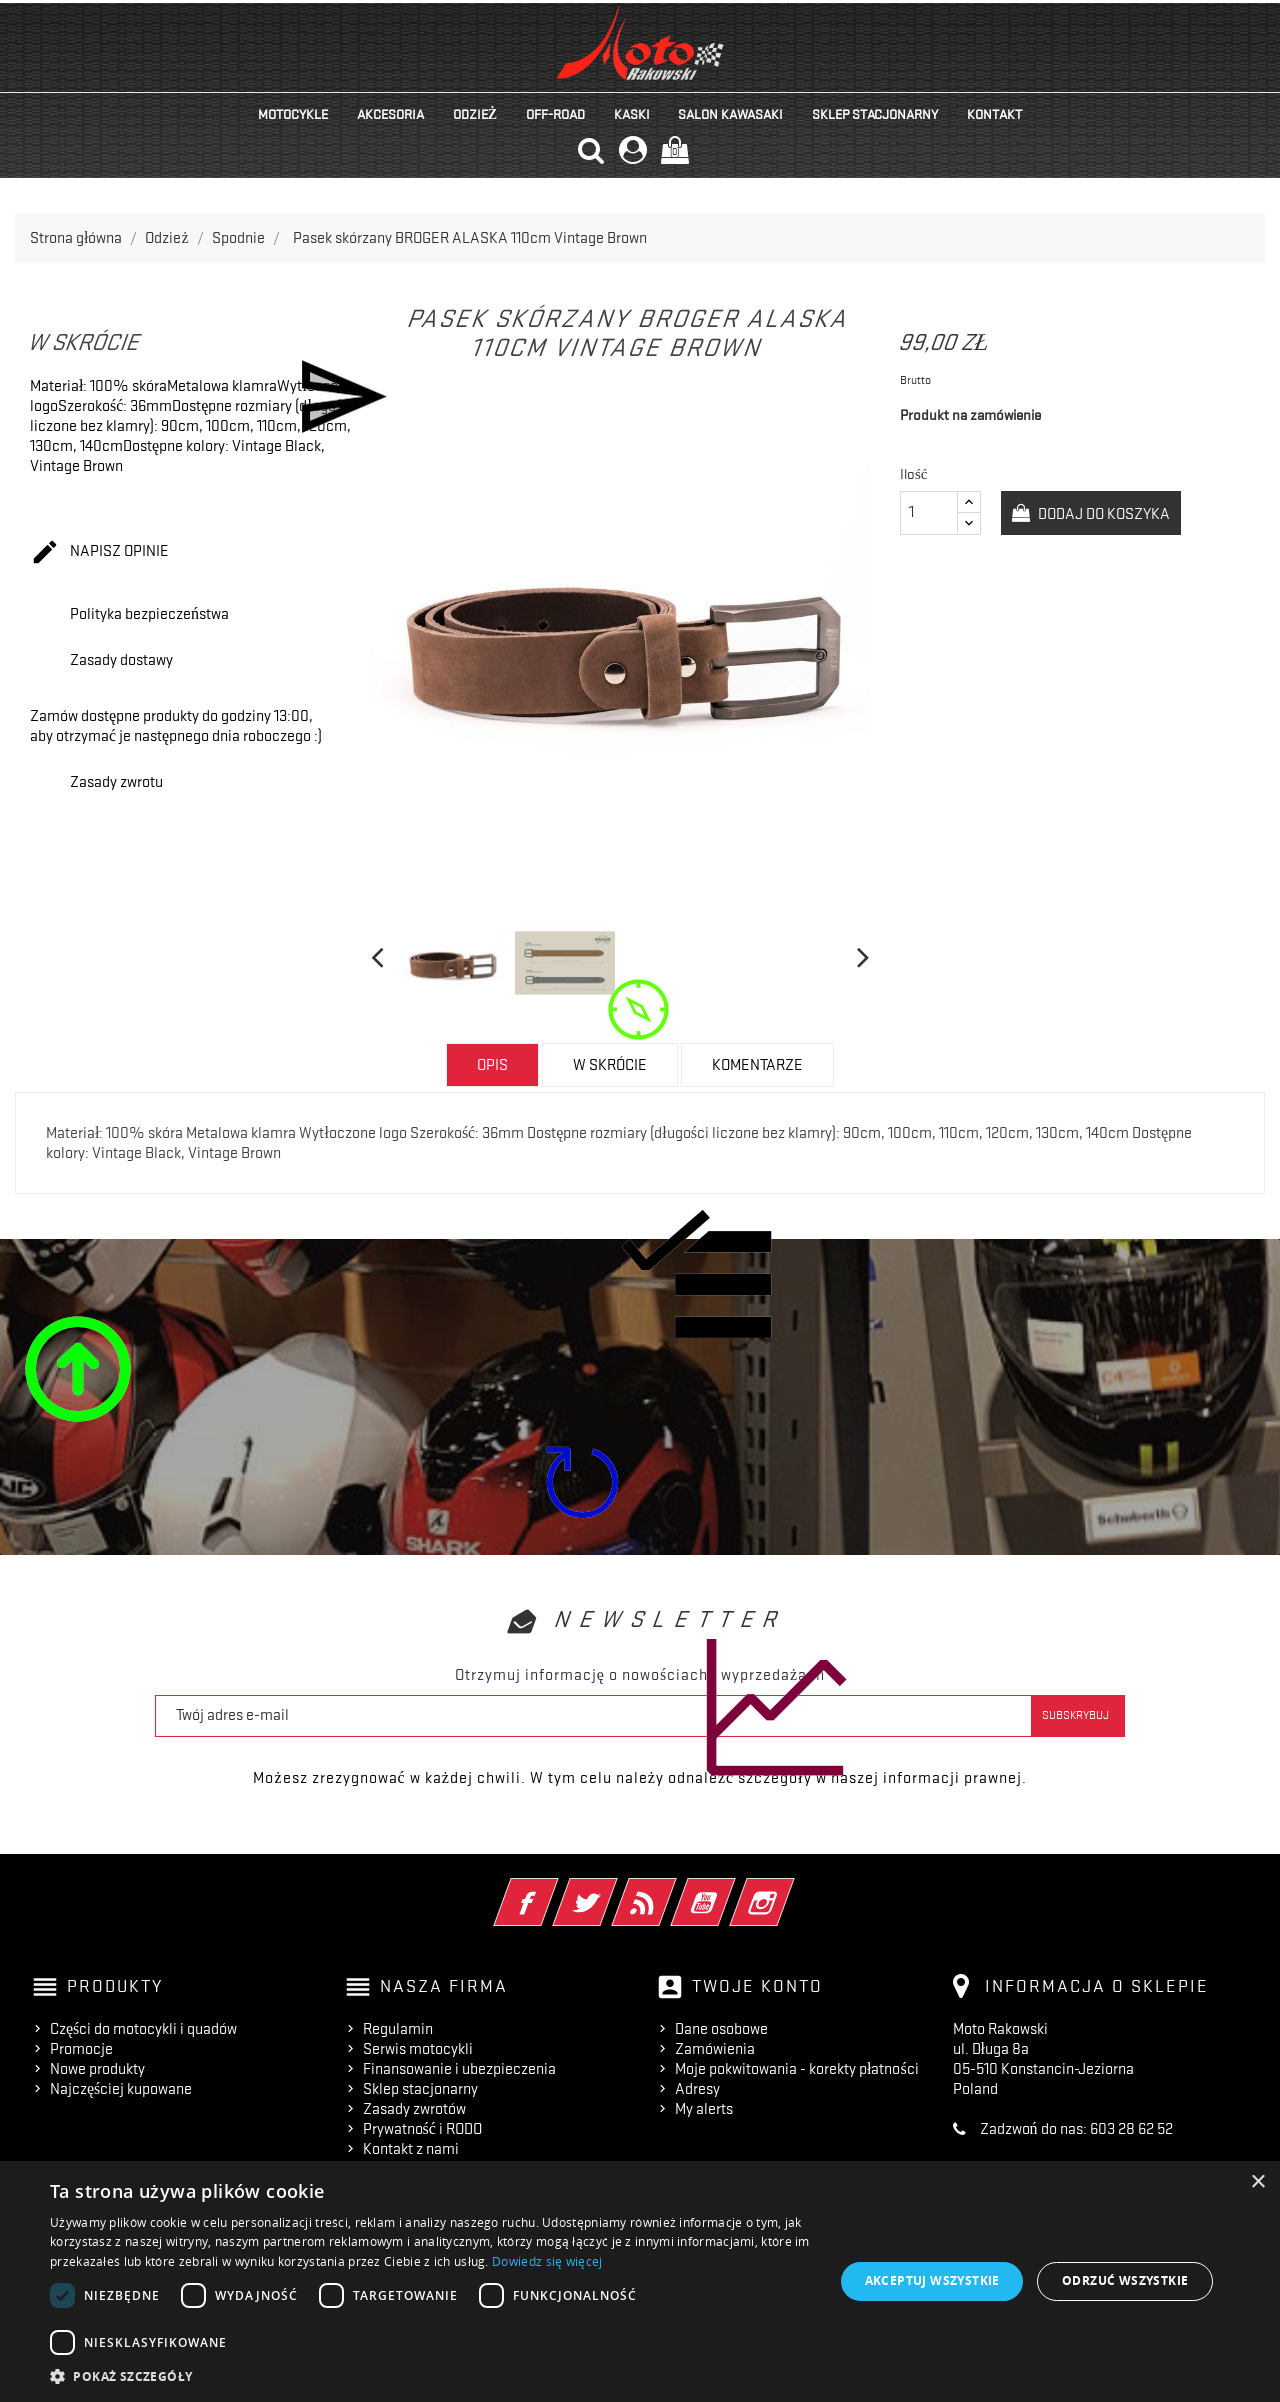  What do you see at coordinates (342, 396) in the screenshot?
I see `send a message or email` at bounding box center [342, 396].